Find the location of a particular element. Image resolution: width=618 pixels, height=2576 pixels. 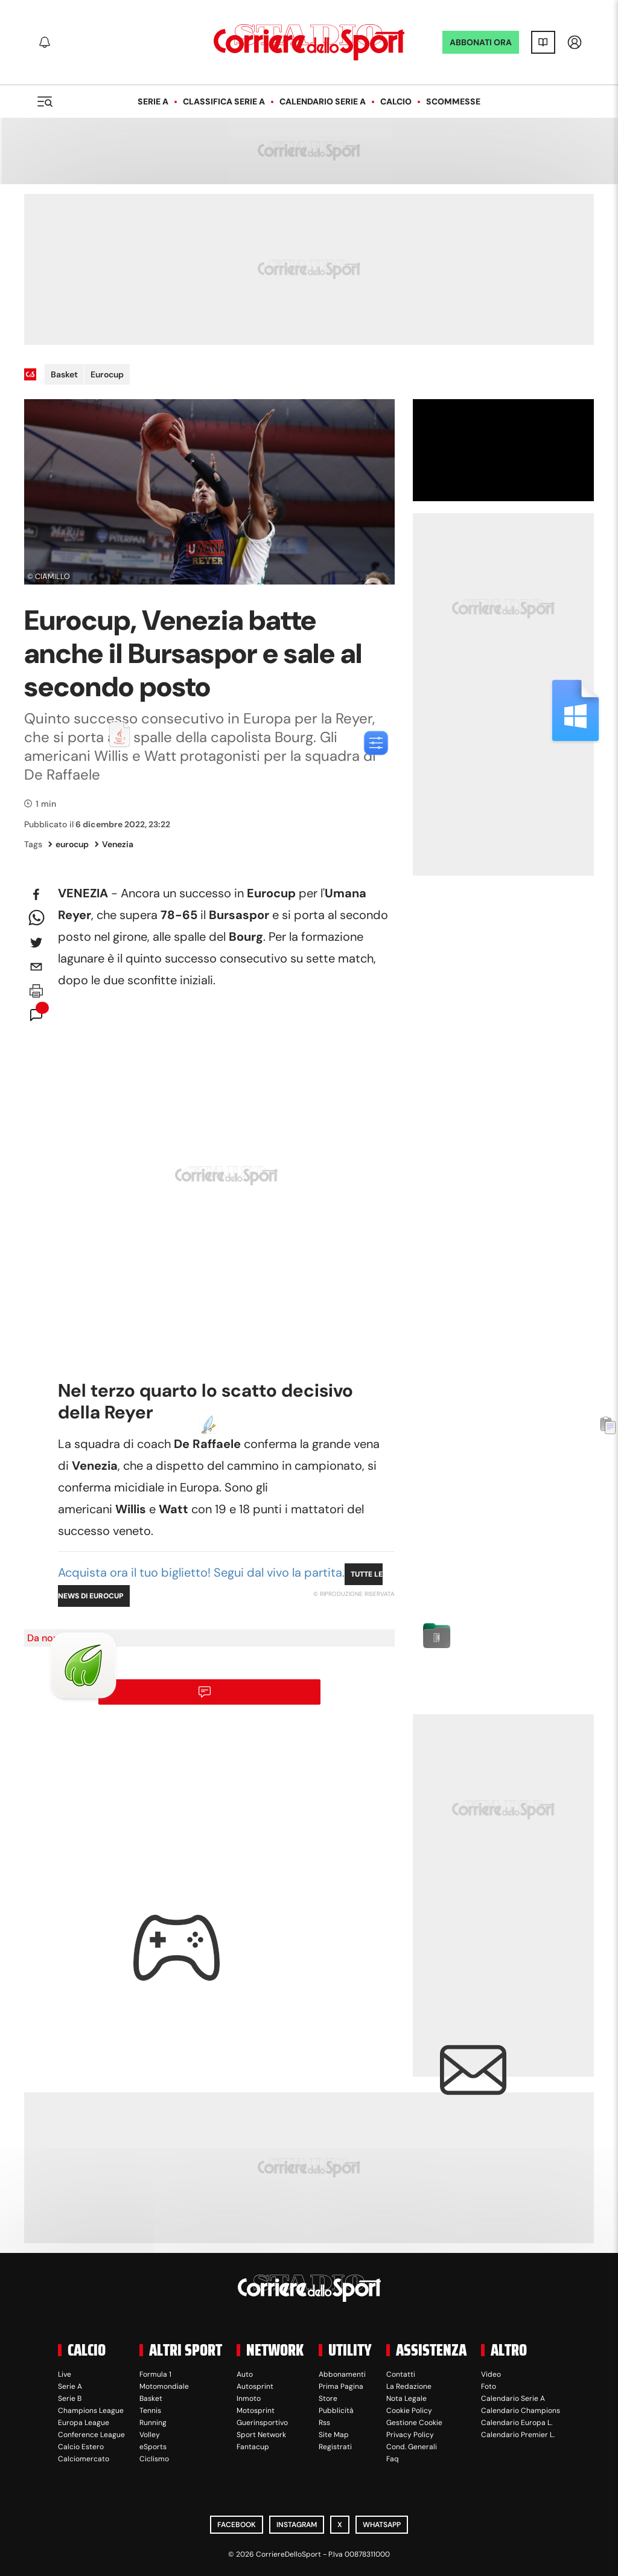

open vara text editor app is located at coordinates (208, 1423).